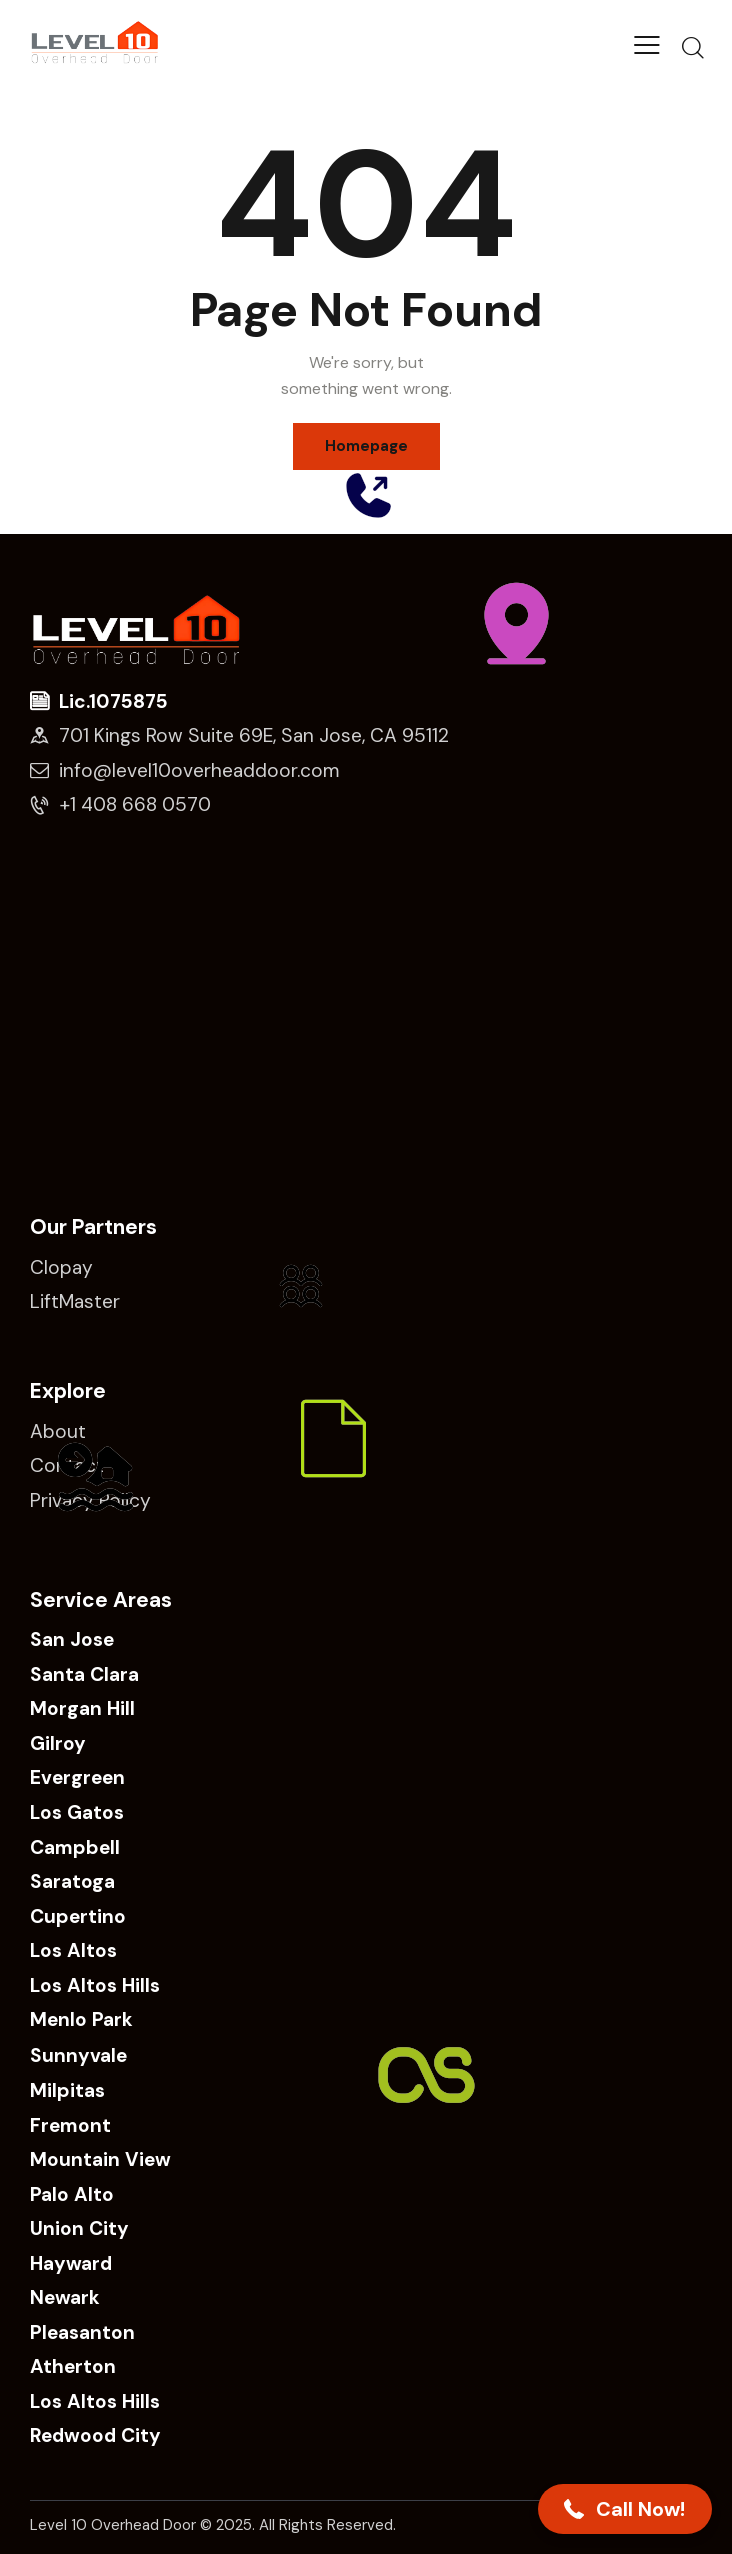 The height and width of the screenshot is (2554, 732). Describe the element at coordinates (96, 1477) in the screenshot. I see `navigate to flood evacuation routes` at that location.